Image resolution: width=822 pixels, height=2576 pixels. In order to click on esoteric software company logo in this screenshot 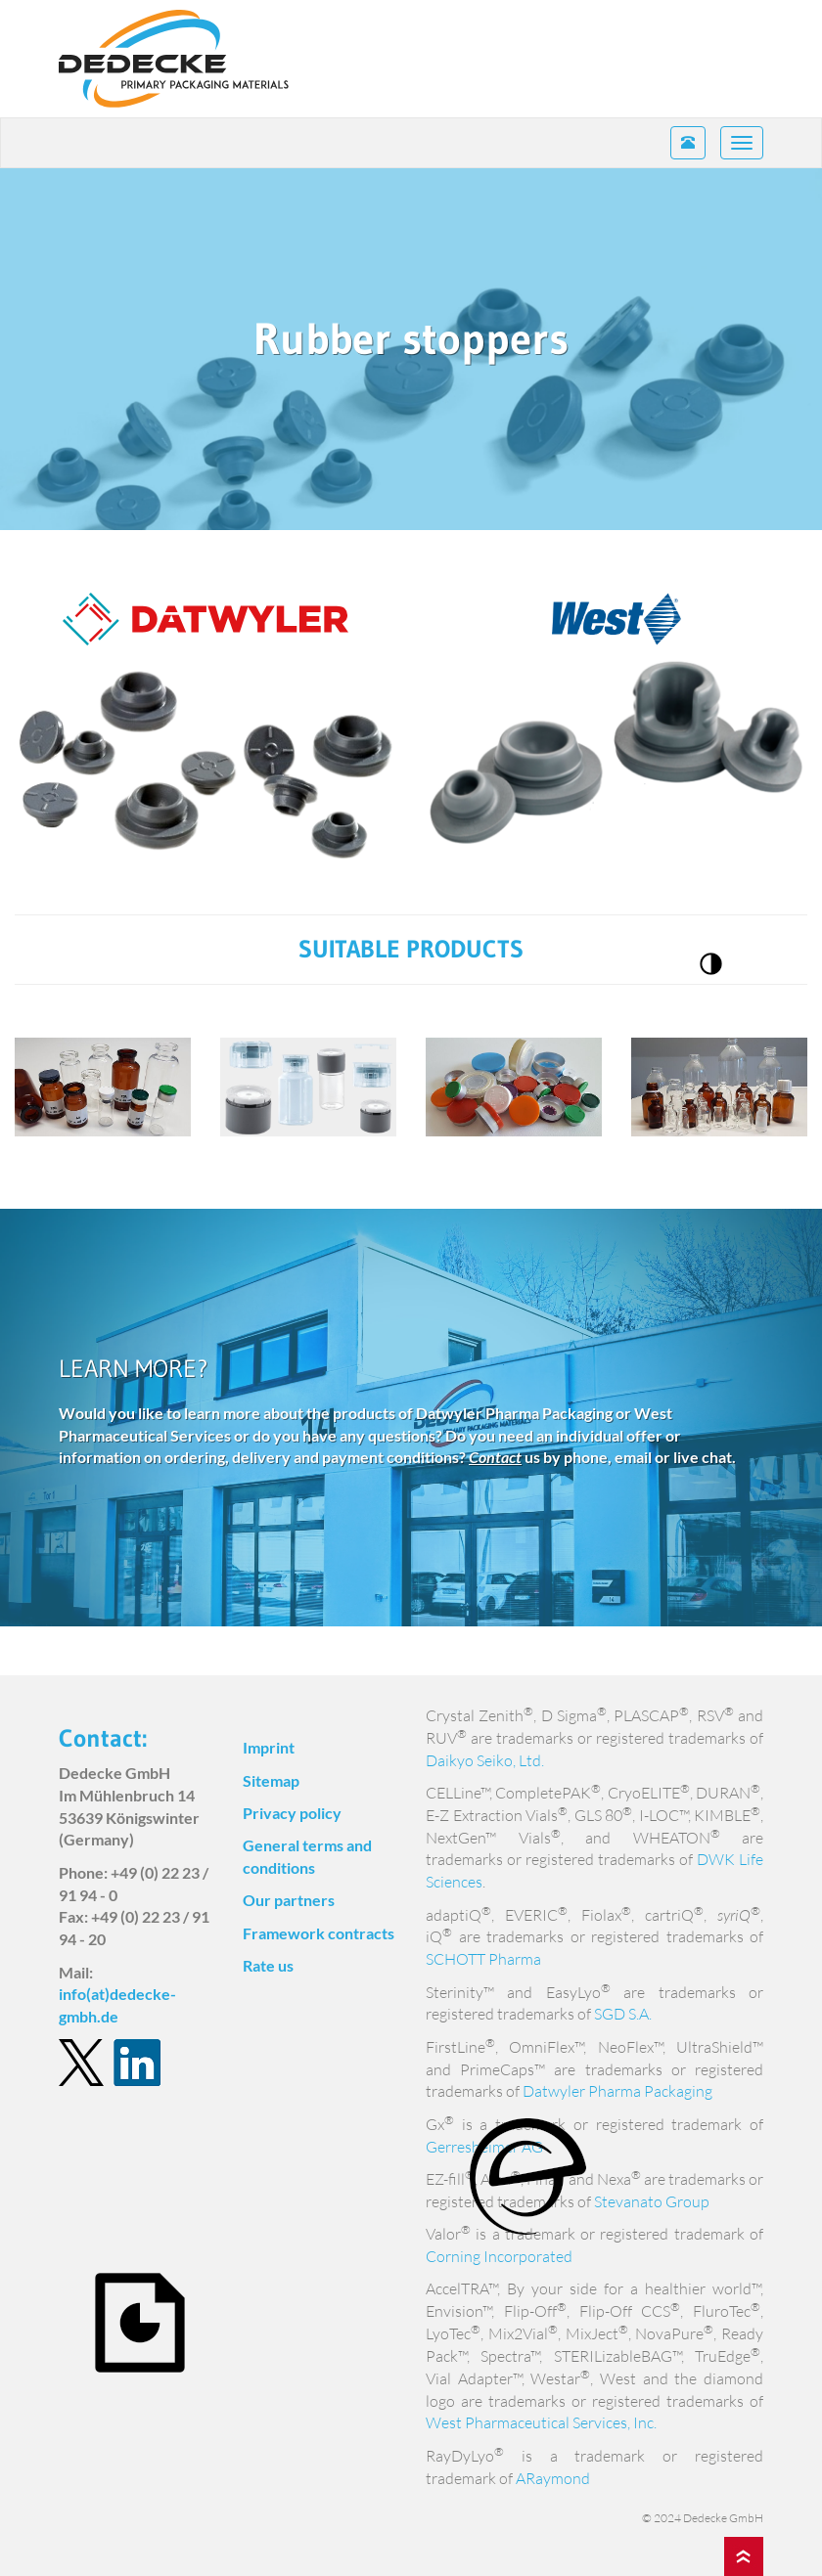, I will do `click(527, 2176)`.